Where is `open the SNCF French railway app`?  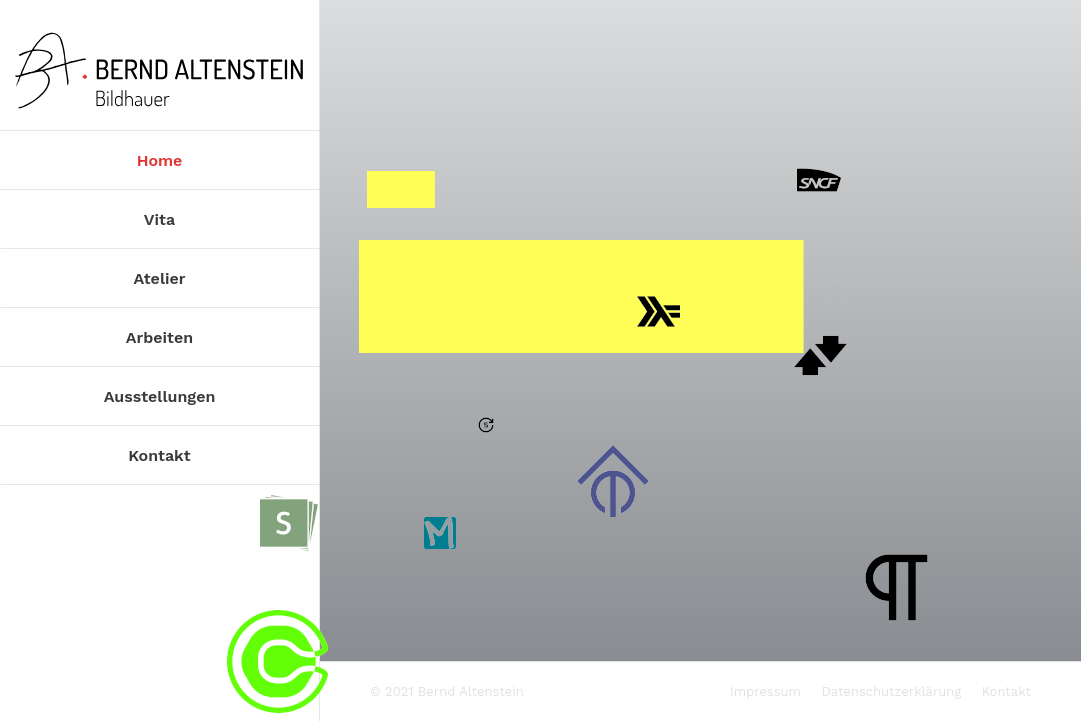
open the SNCF French railway app is located at coordinates (819, 180).